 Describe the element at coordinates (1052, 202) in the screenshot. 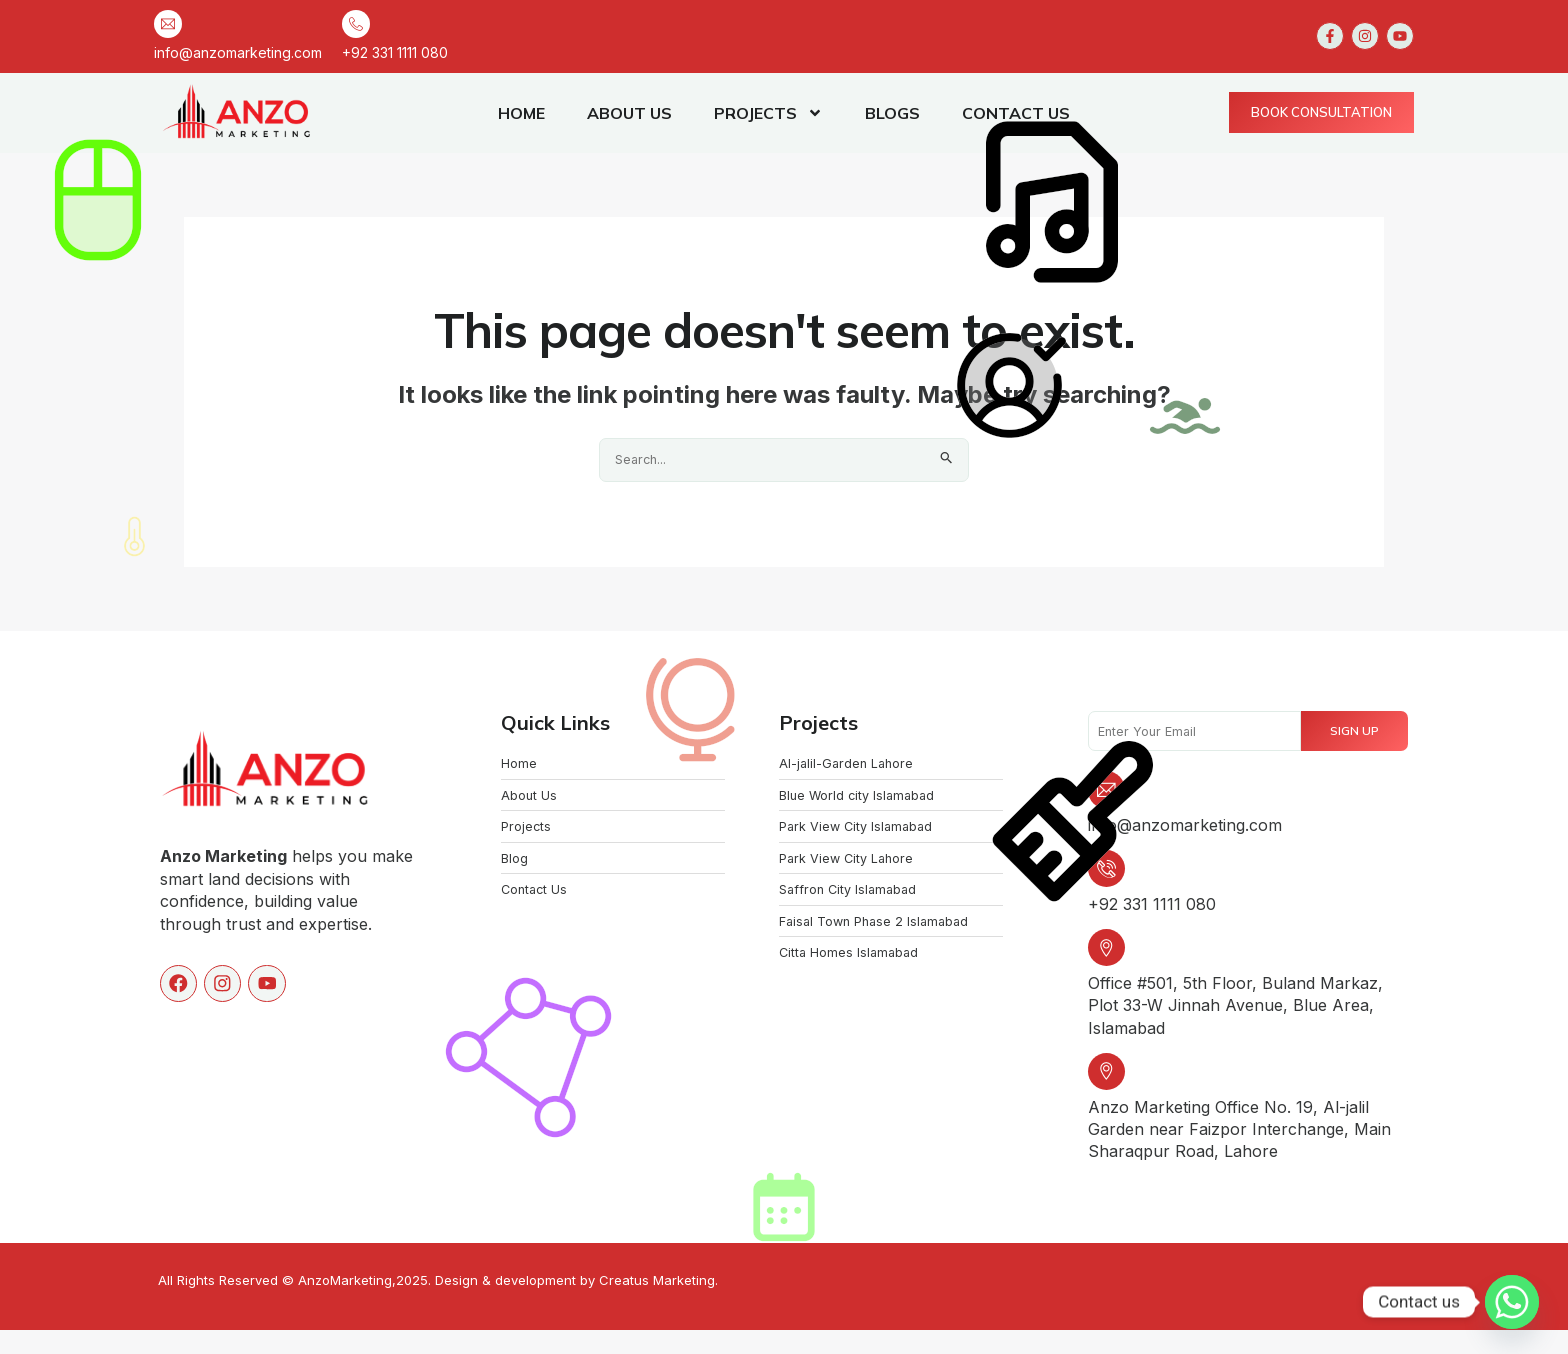

I see `open an audio or music file` at that location.